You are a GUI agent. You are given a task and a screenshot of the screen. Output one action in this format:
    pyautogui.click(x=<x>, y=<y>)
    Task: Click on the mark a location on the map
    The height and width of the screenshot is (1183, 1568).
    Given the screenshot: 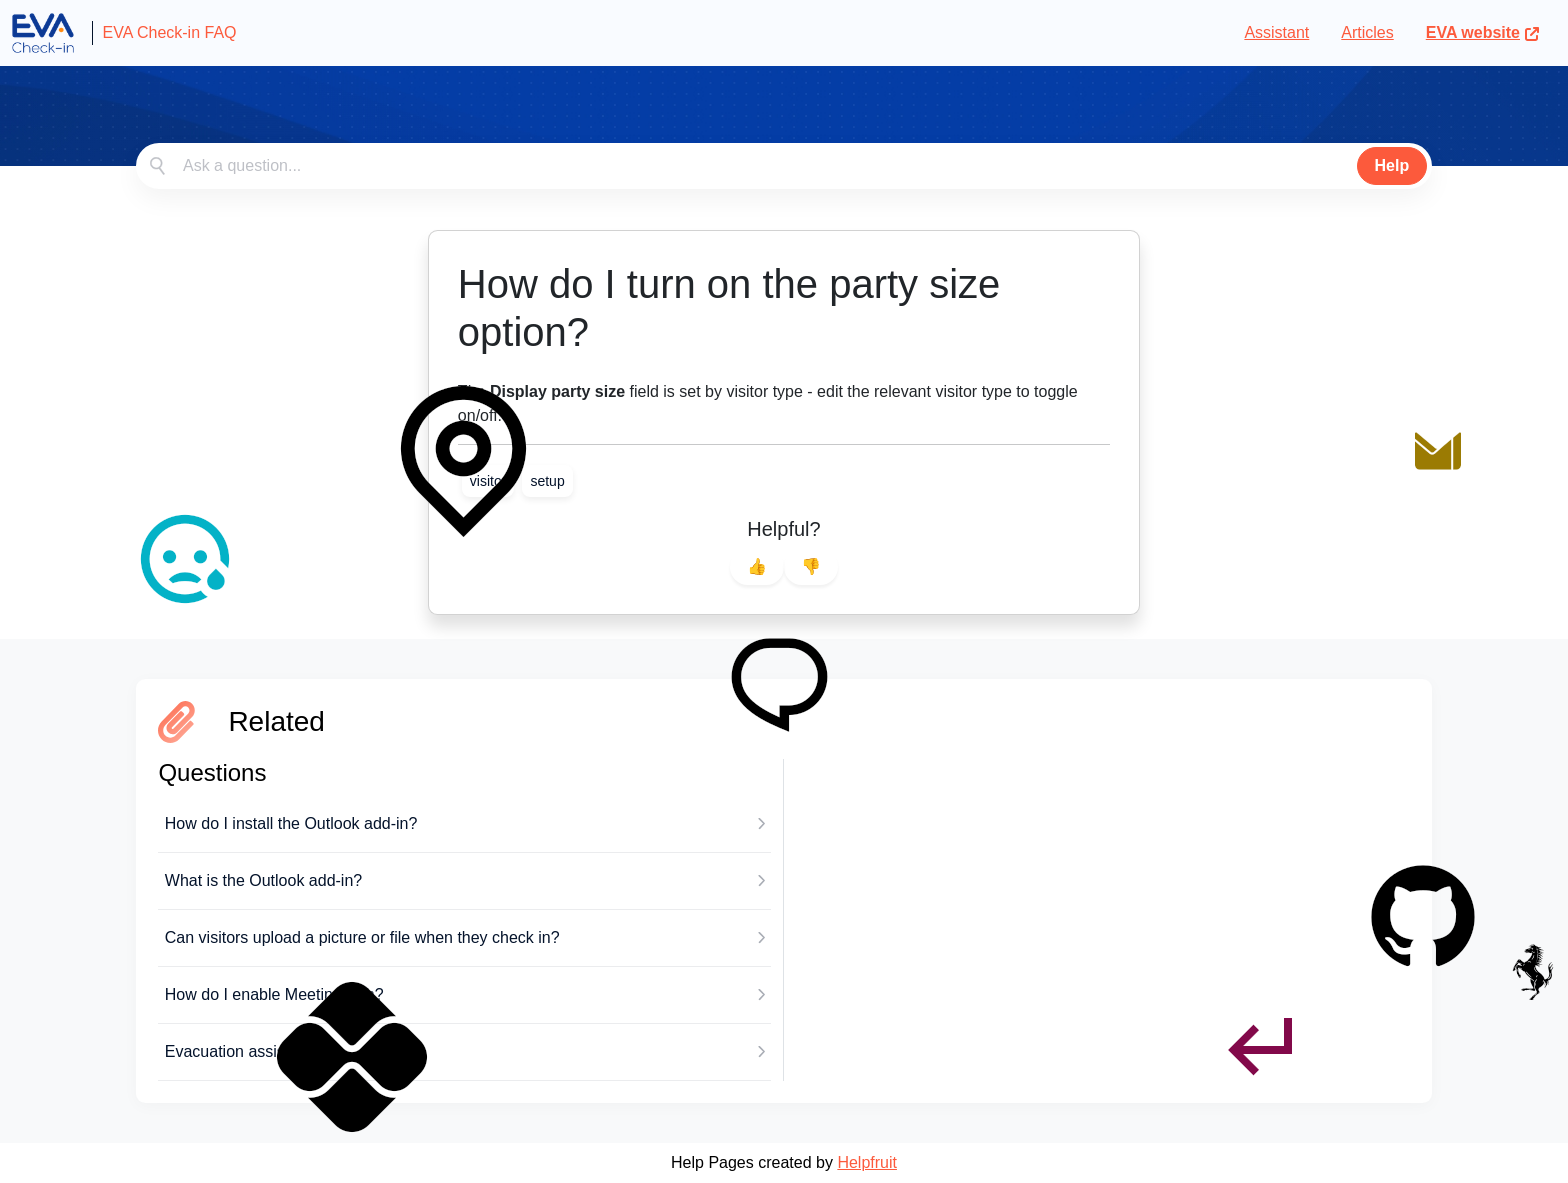 What is the action you would take?
    pyautogui.click(x=463, y=455)
    